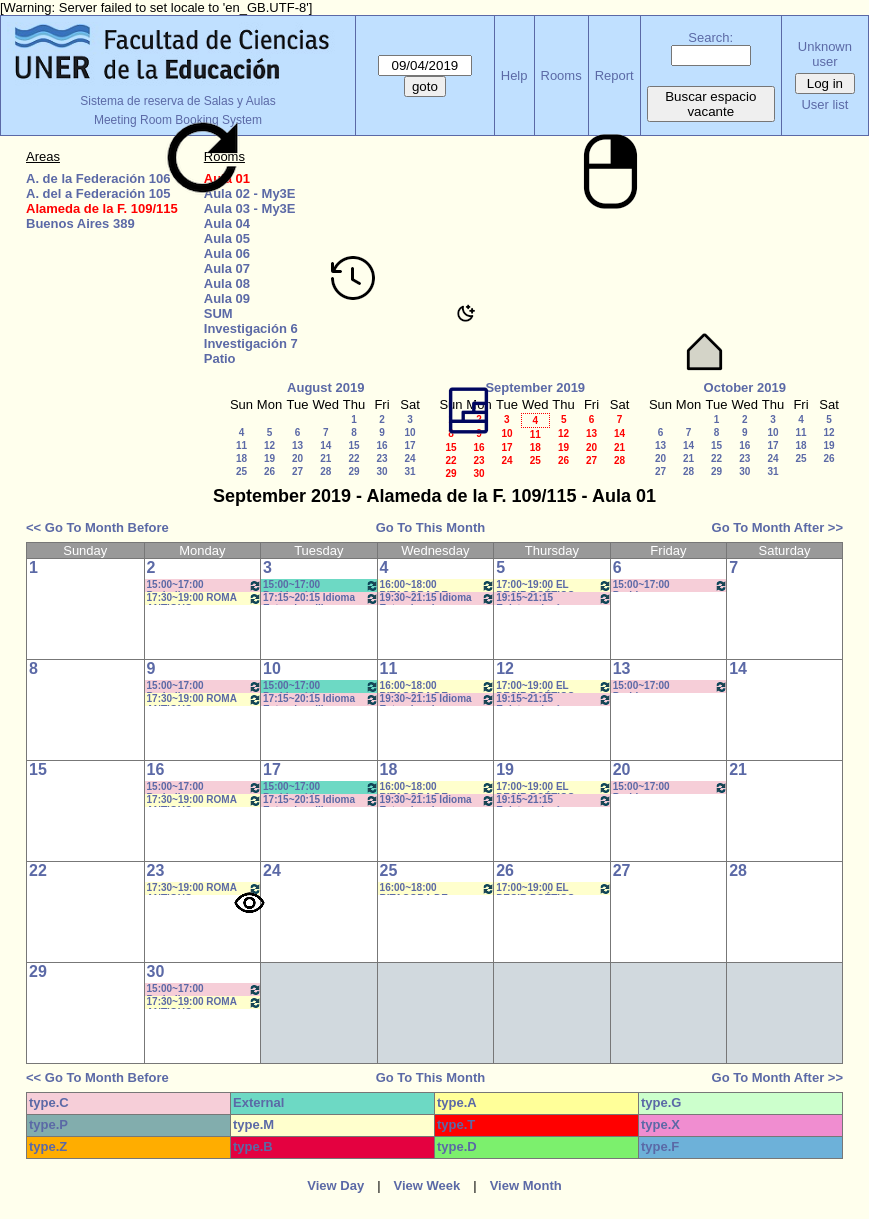 The height and width of the screenshot is (1219, 869). What do you see at coordinates (465, 313) in the screenshot?
I see `enable dark mode or night theme` at bounding box center [465, 313].